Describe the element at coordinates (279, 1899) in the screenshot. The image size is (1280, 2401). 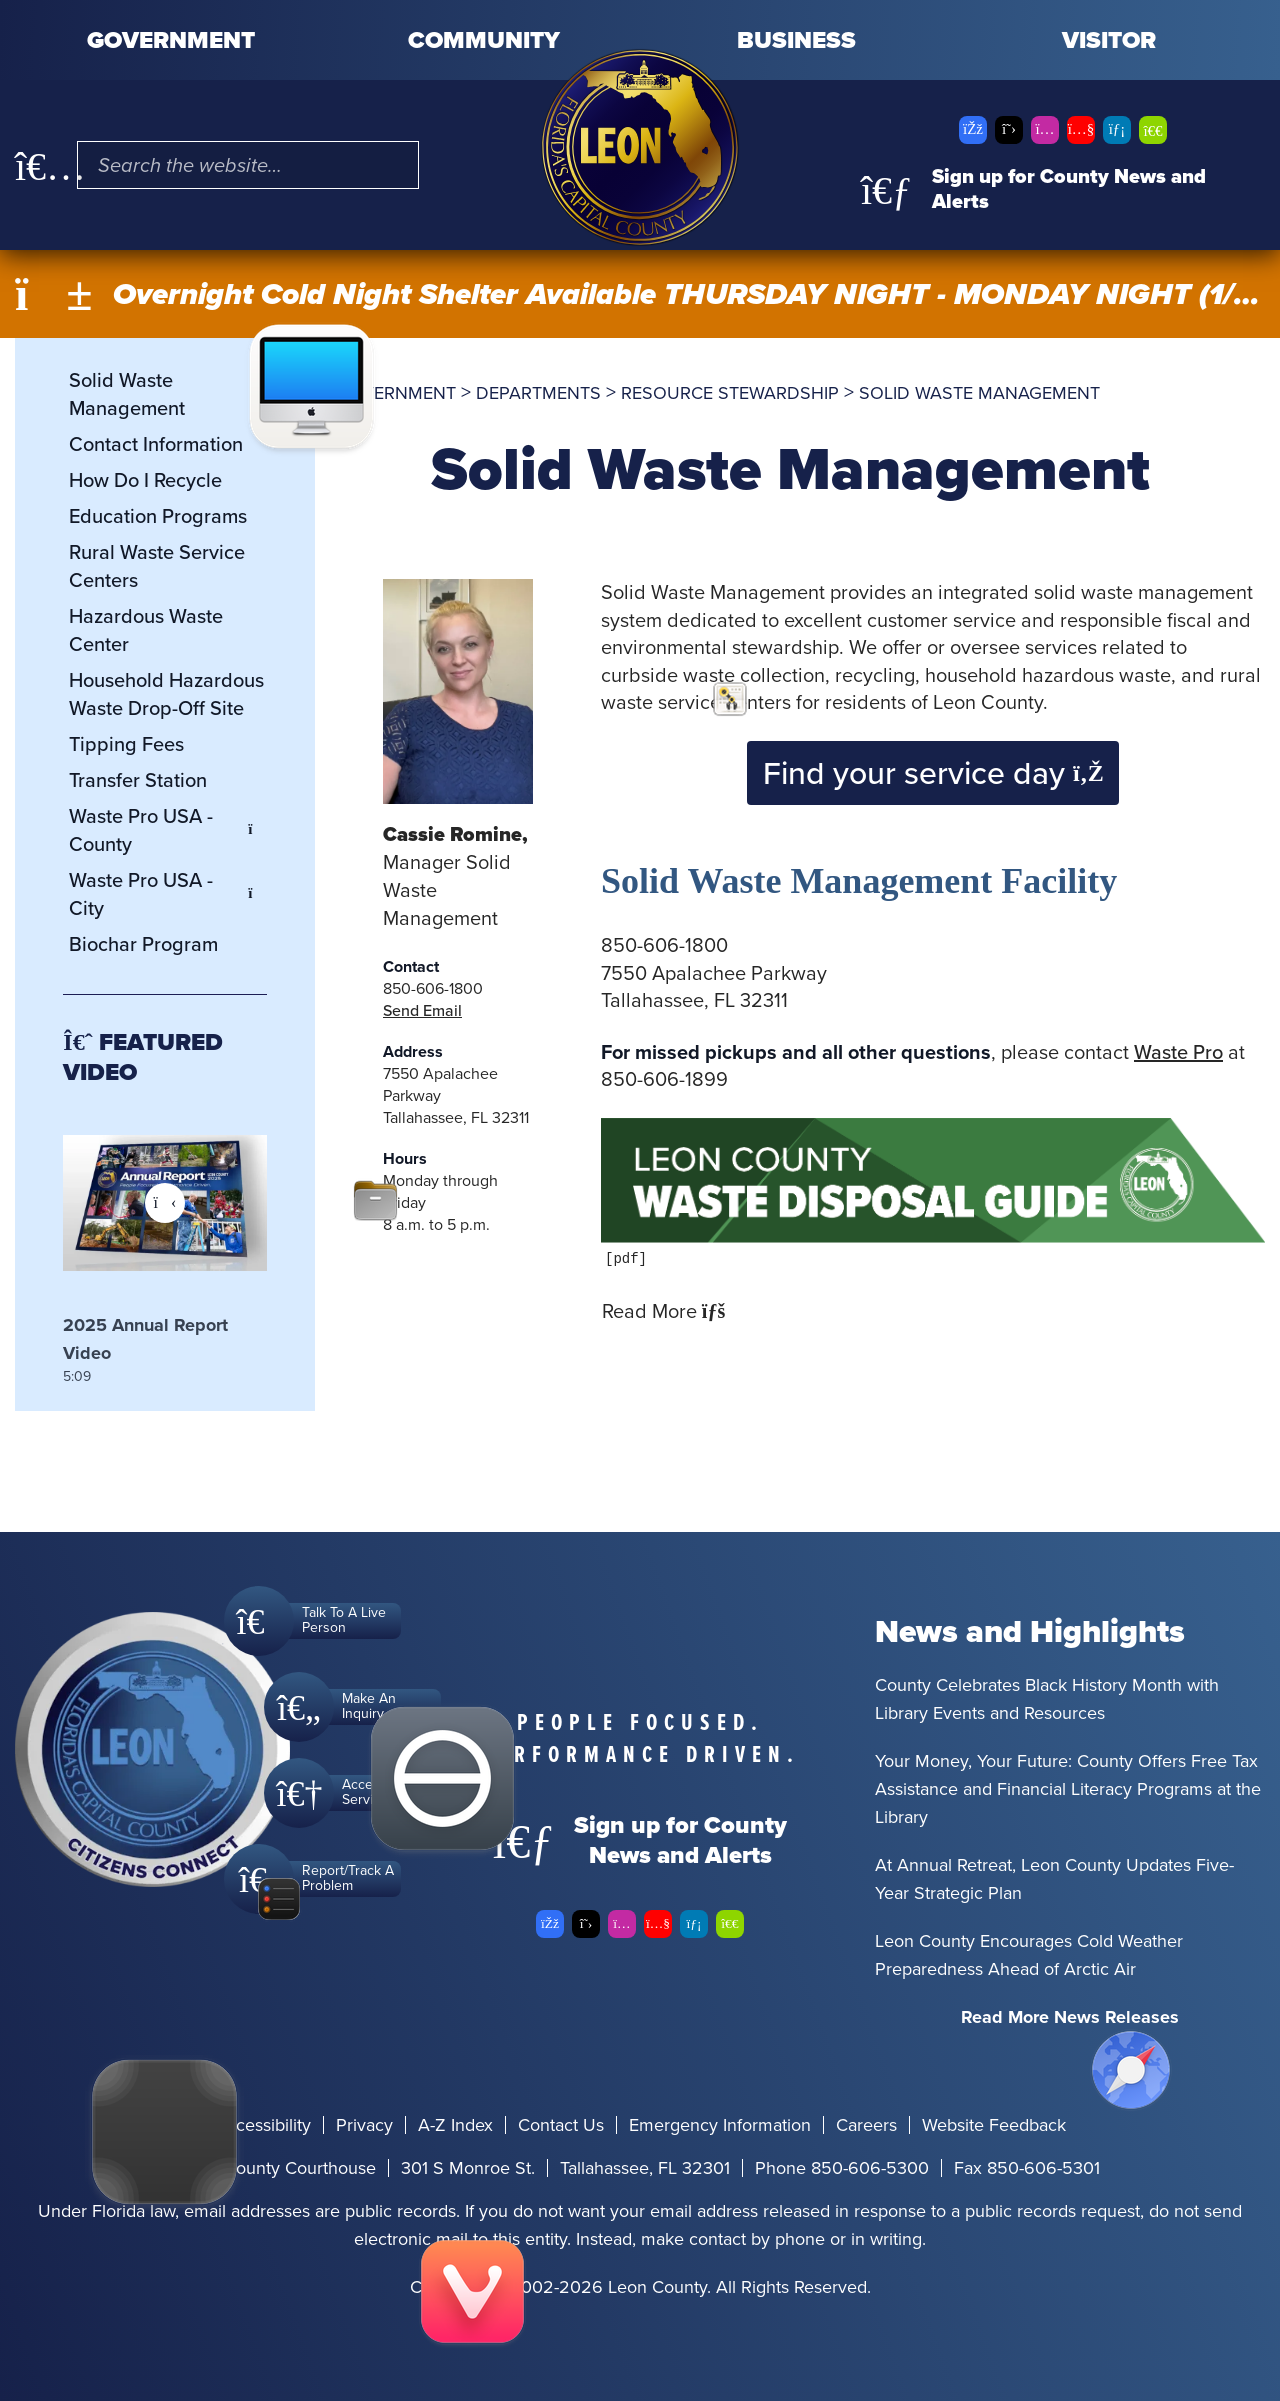
I see `open the reminders app` at that location.